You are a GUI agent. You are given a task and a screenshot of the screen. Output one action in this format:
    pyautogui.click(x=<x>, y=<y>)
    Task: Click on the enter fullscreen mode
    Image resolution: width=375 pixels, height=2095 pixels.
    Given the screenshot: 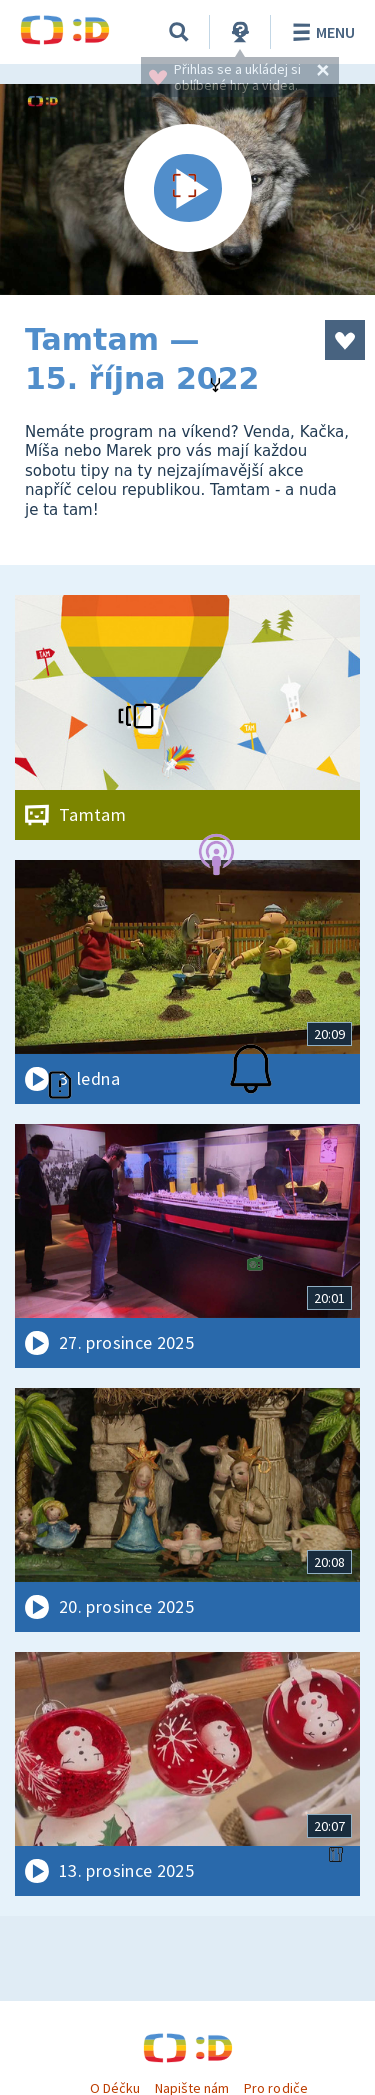 What is the action you would take?
    pyautogui.click(x=184, y=185)
    